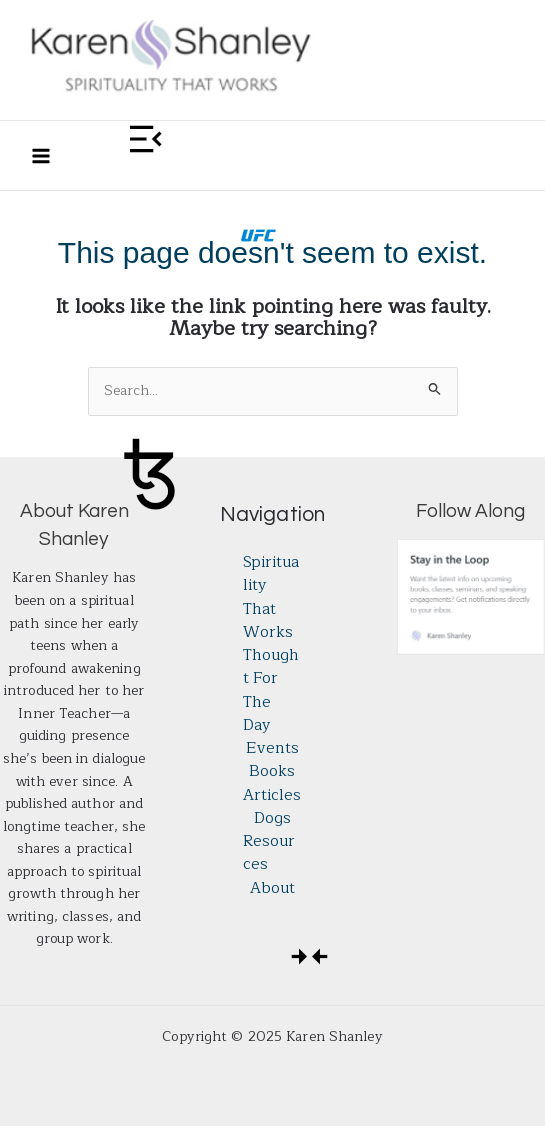 The image size is (545, 1126). Describe the element at coordinates (258, 235) in the screenshot. I see `UFC brand logo` at that location.